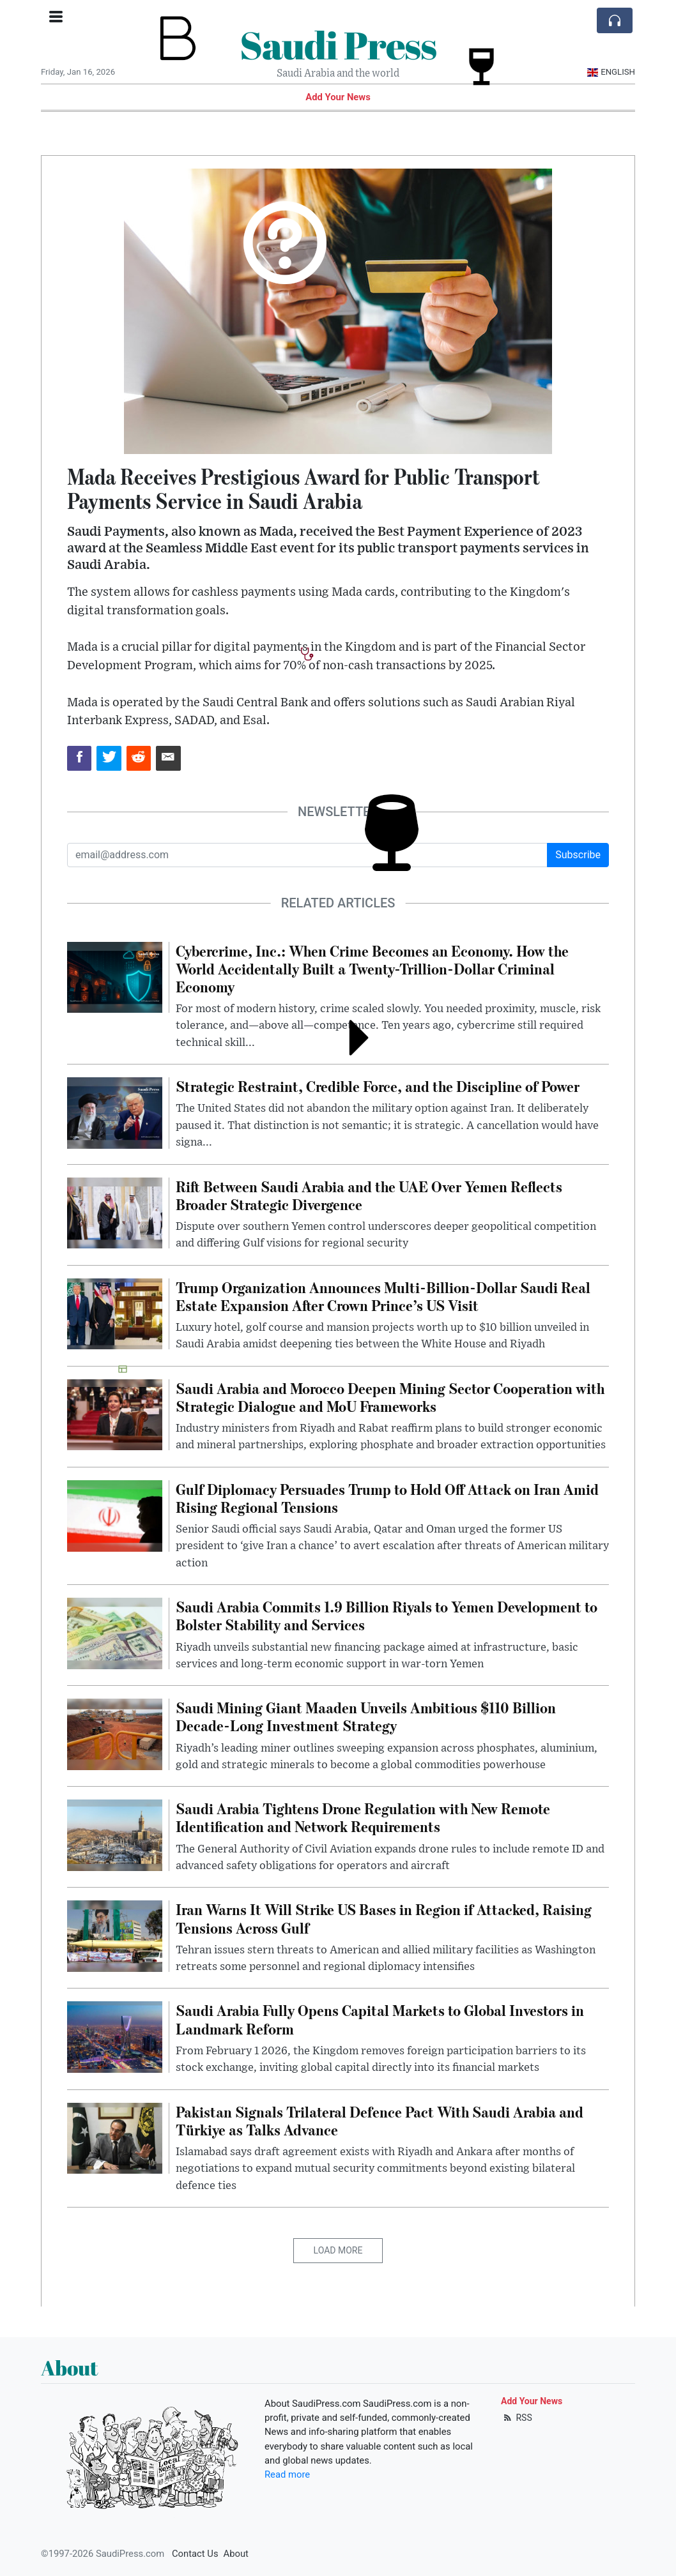  I want to click on find nearby wine bars or restaurants, so click(481, 66).